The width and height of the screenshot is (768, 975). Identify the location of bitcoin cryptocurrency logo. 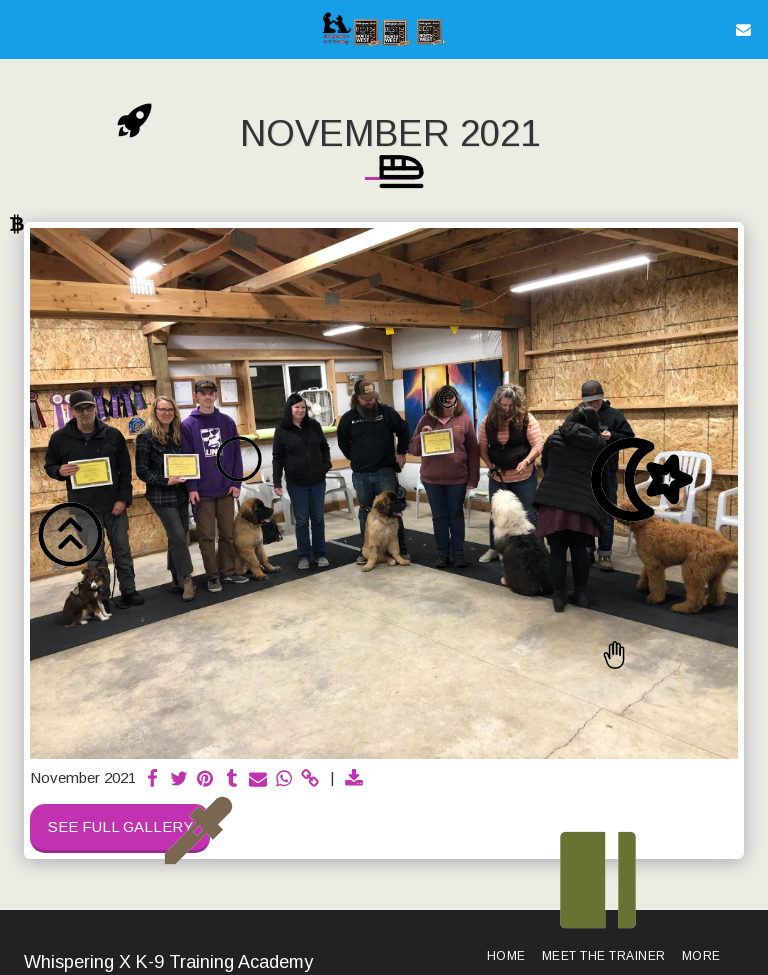
(17, 224).